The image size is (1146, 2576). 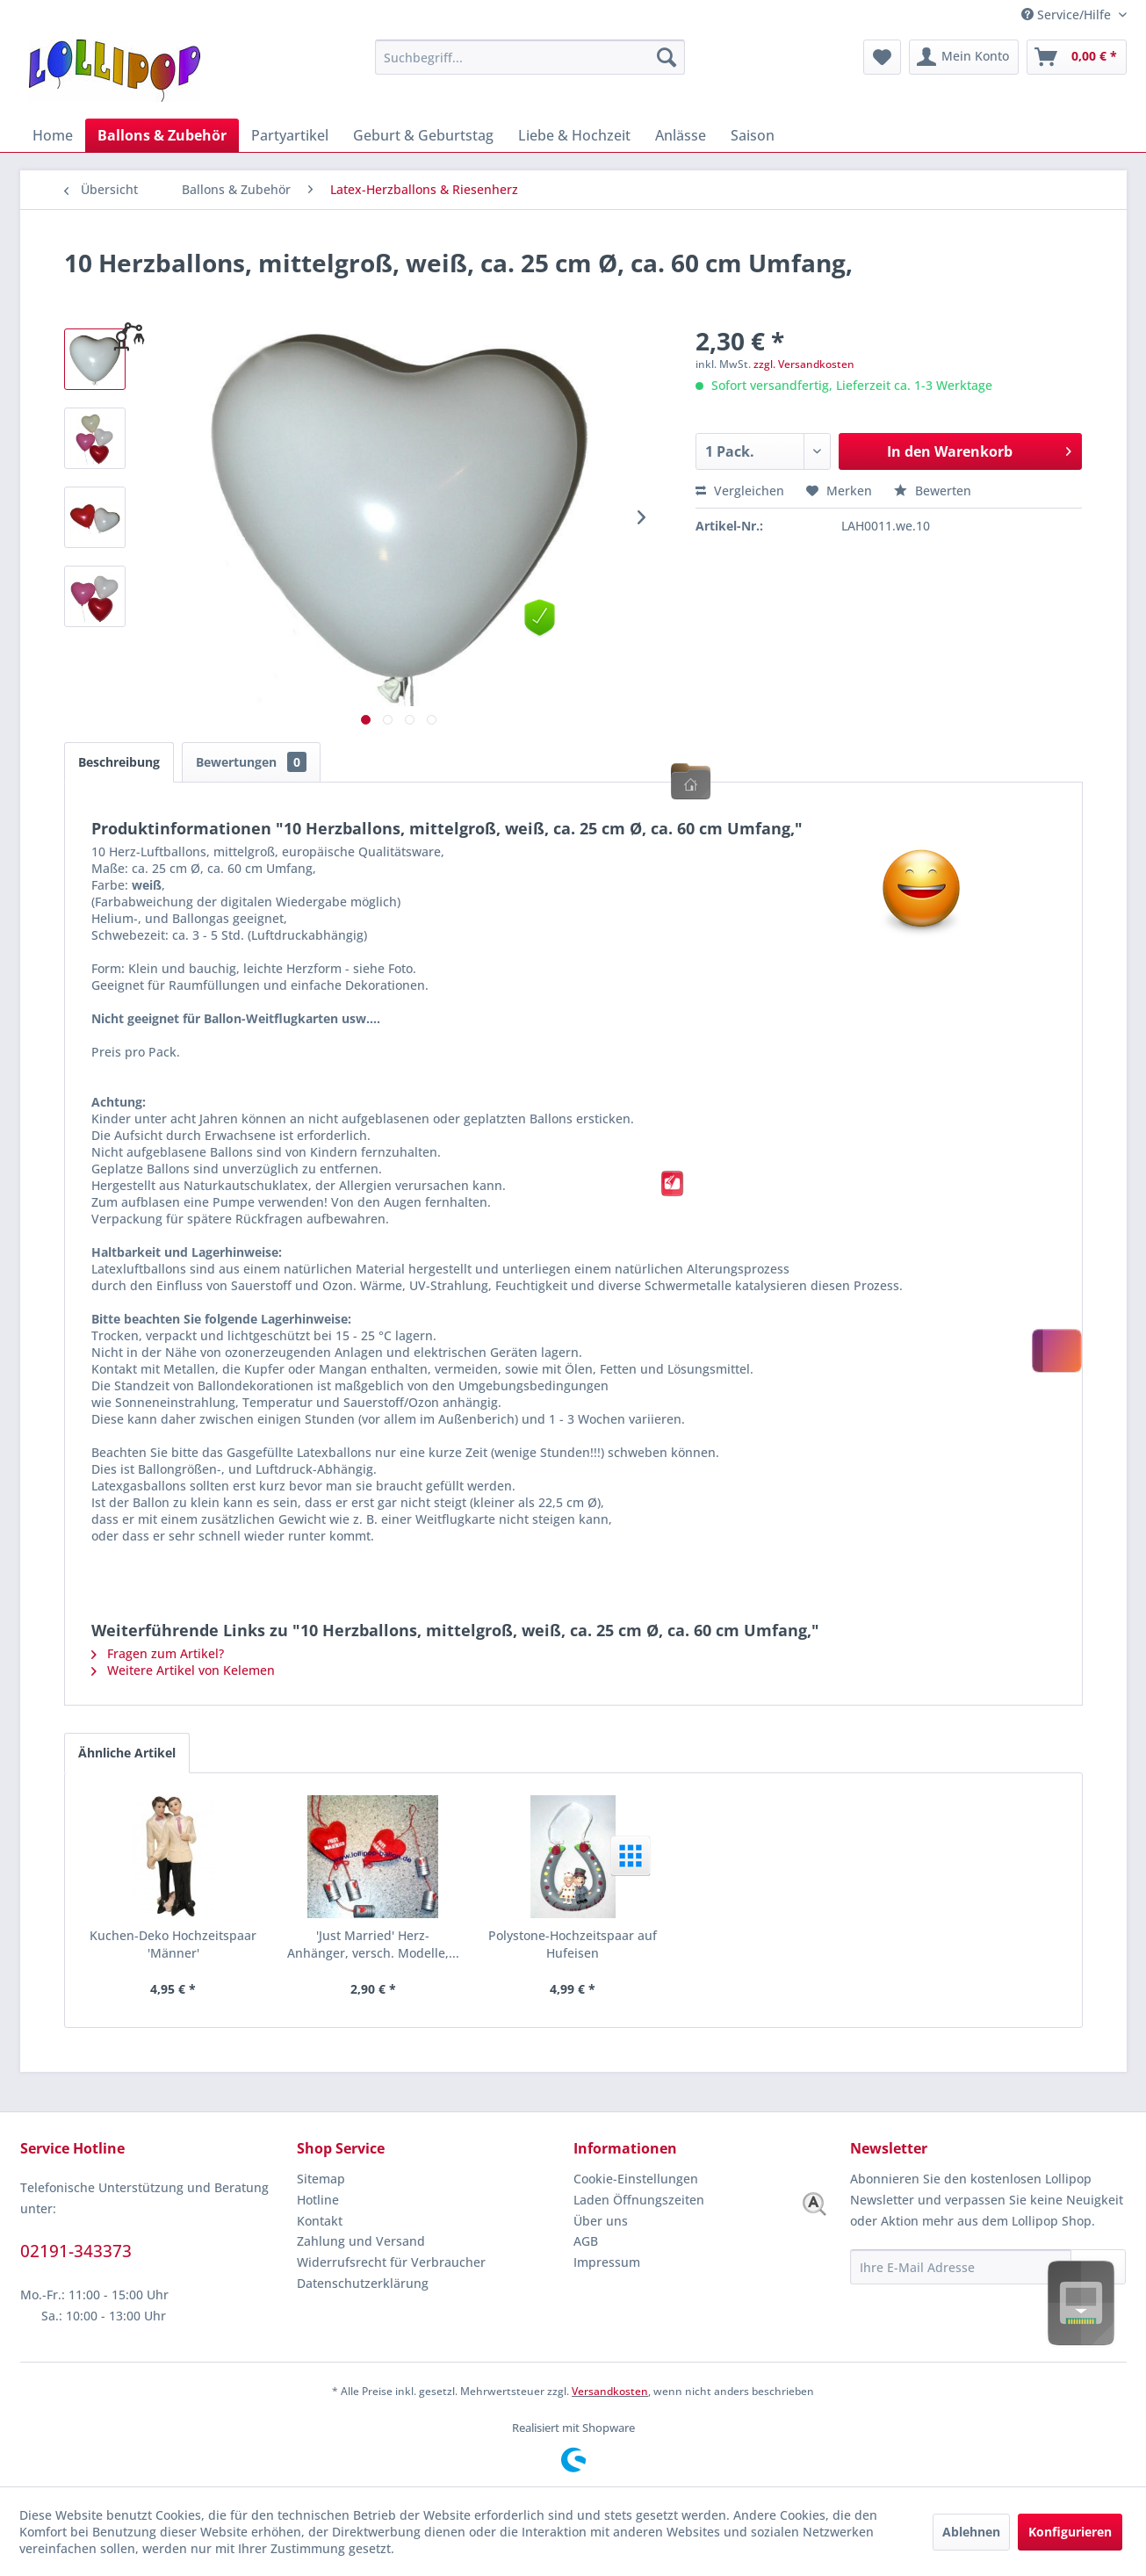 What do you see at coordinates (631, 1856) in the screenshot?
I see `view items in grid layout` at bounding box center [631, 1856].